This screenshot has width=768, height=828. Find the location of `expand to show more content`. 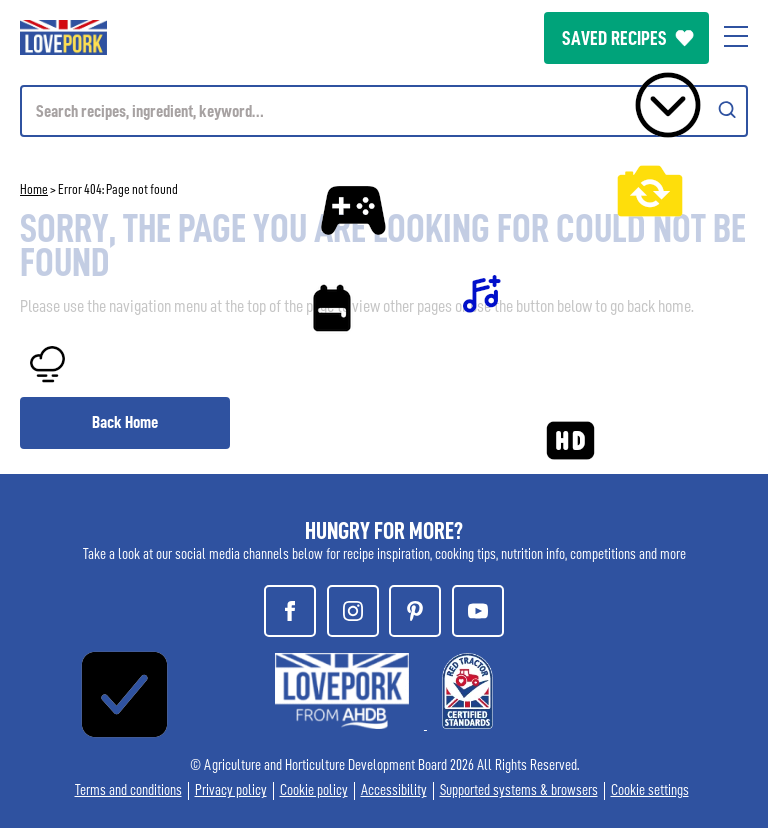

expand to show more content is located at coordinates (668, 105).